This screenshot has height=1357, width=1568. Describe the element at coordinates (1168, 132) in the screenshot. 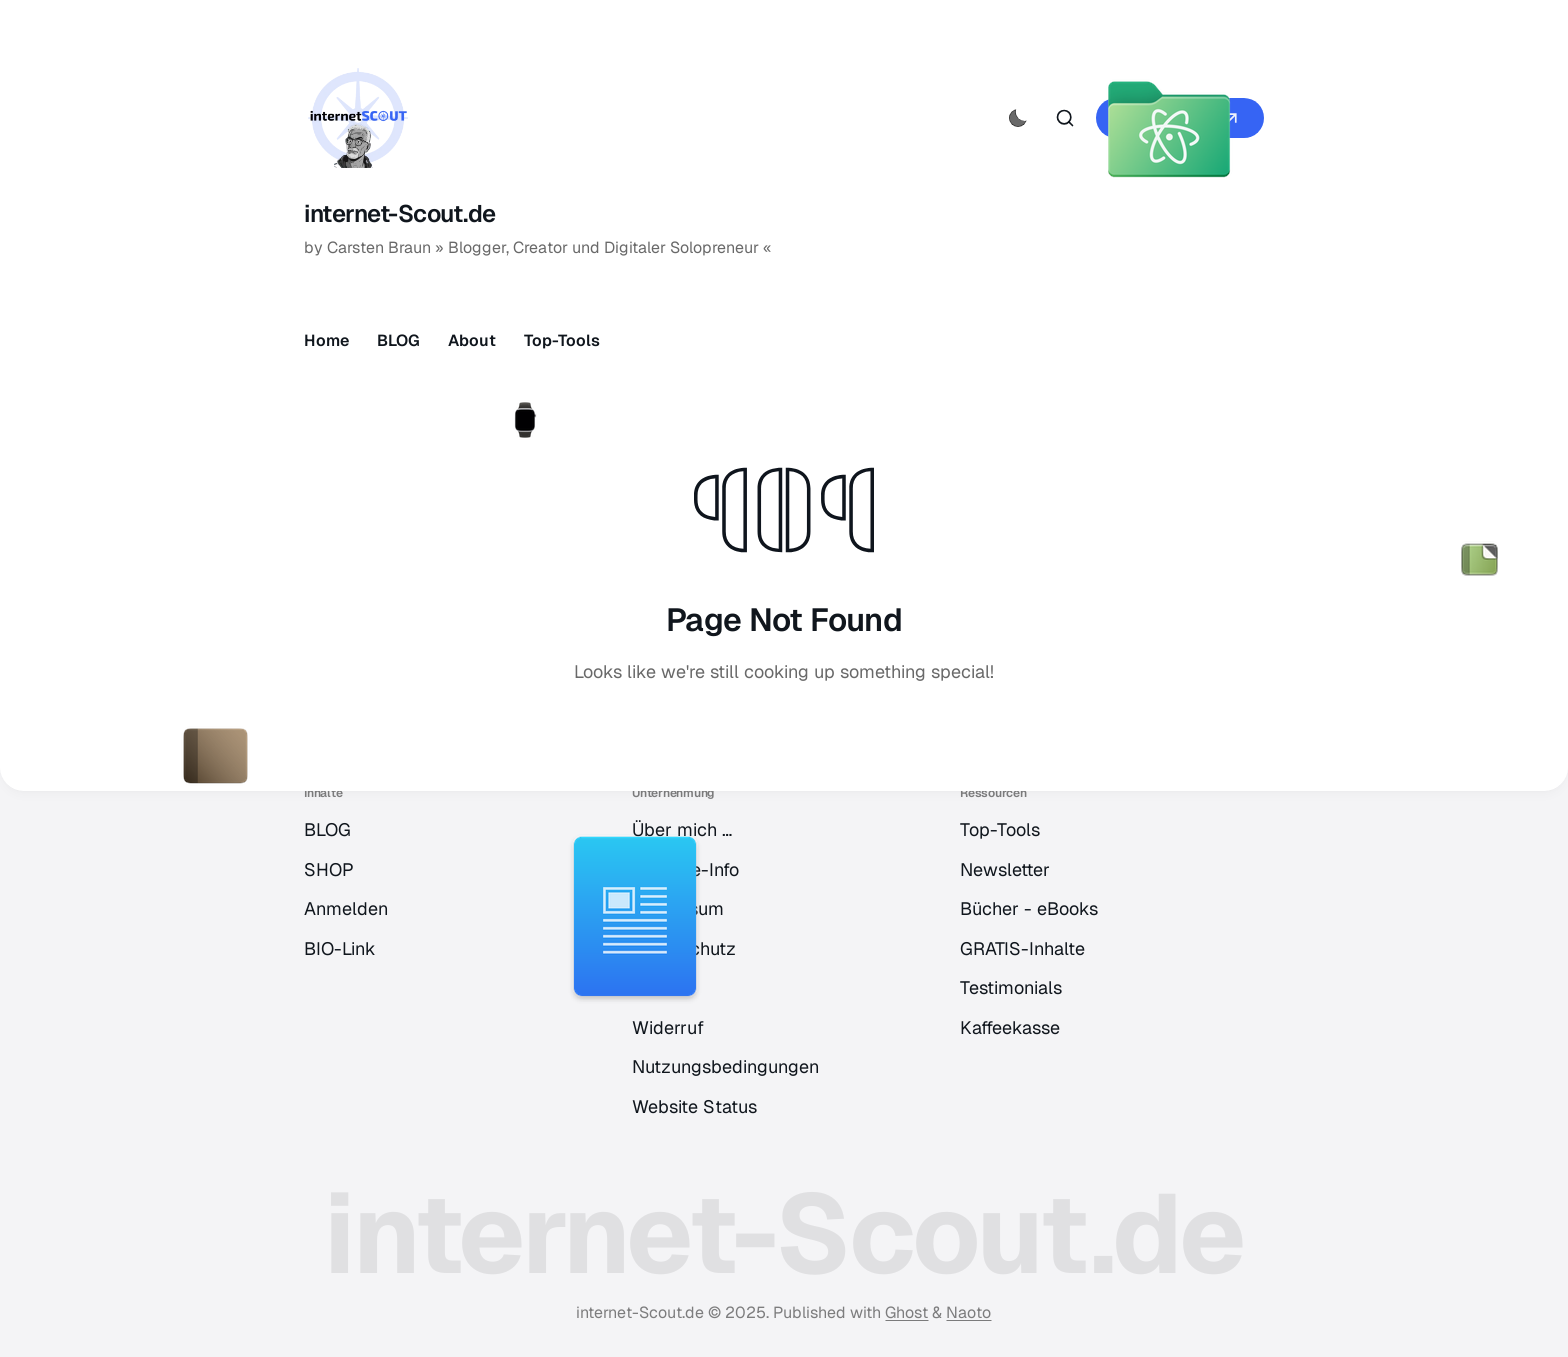

I see `open atom editor project folder` at that location.